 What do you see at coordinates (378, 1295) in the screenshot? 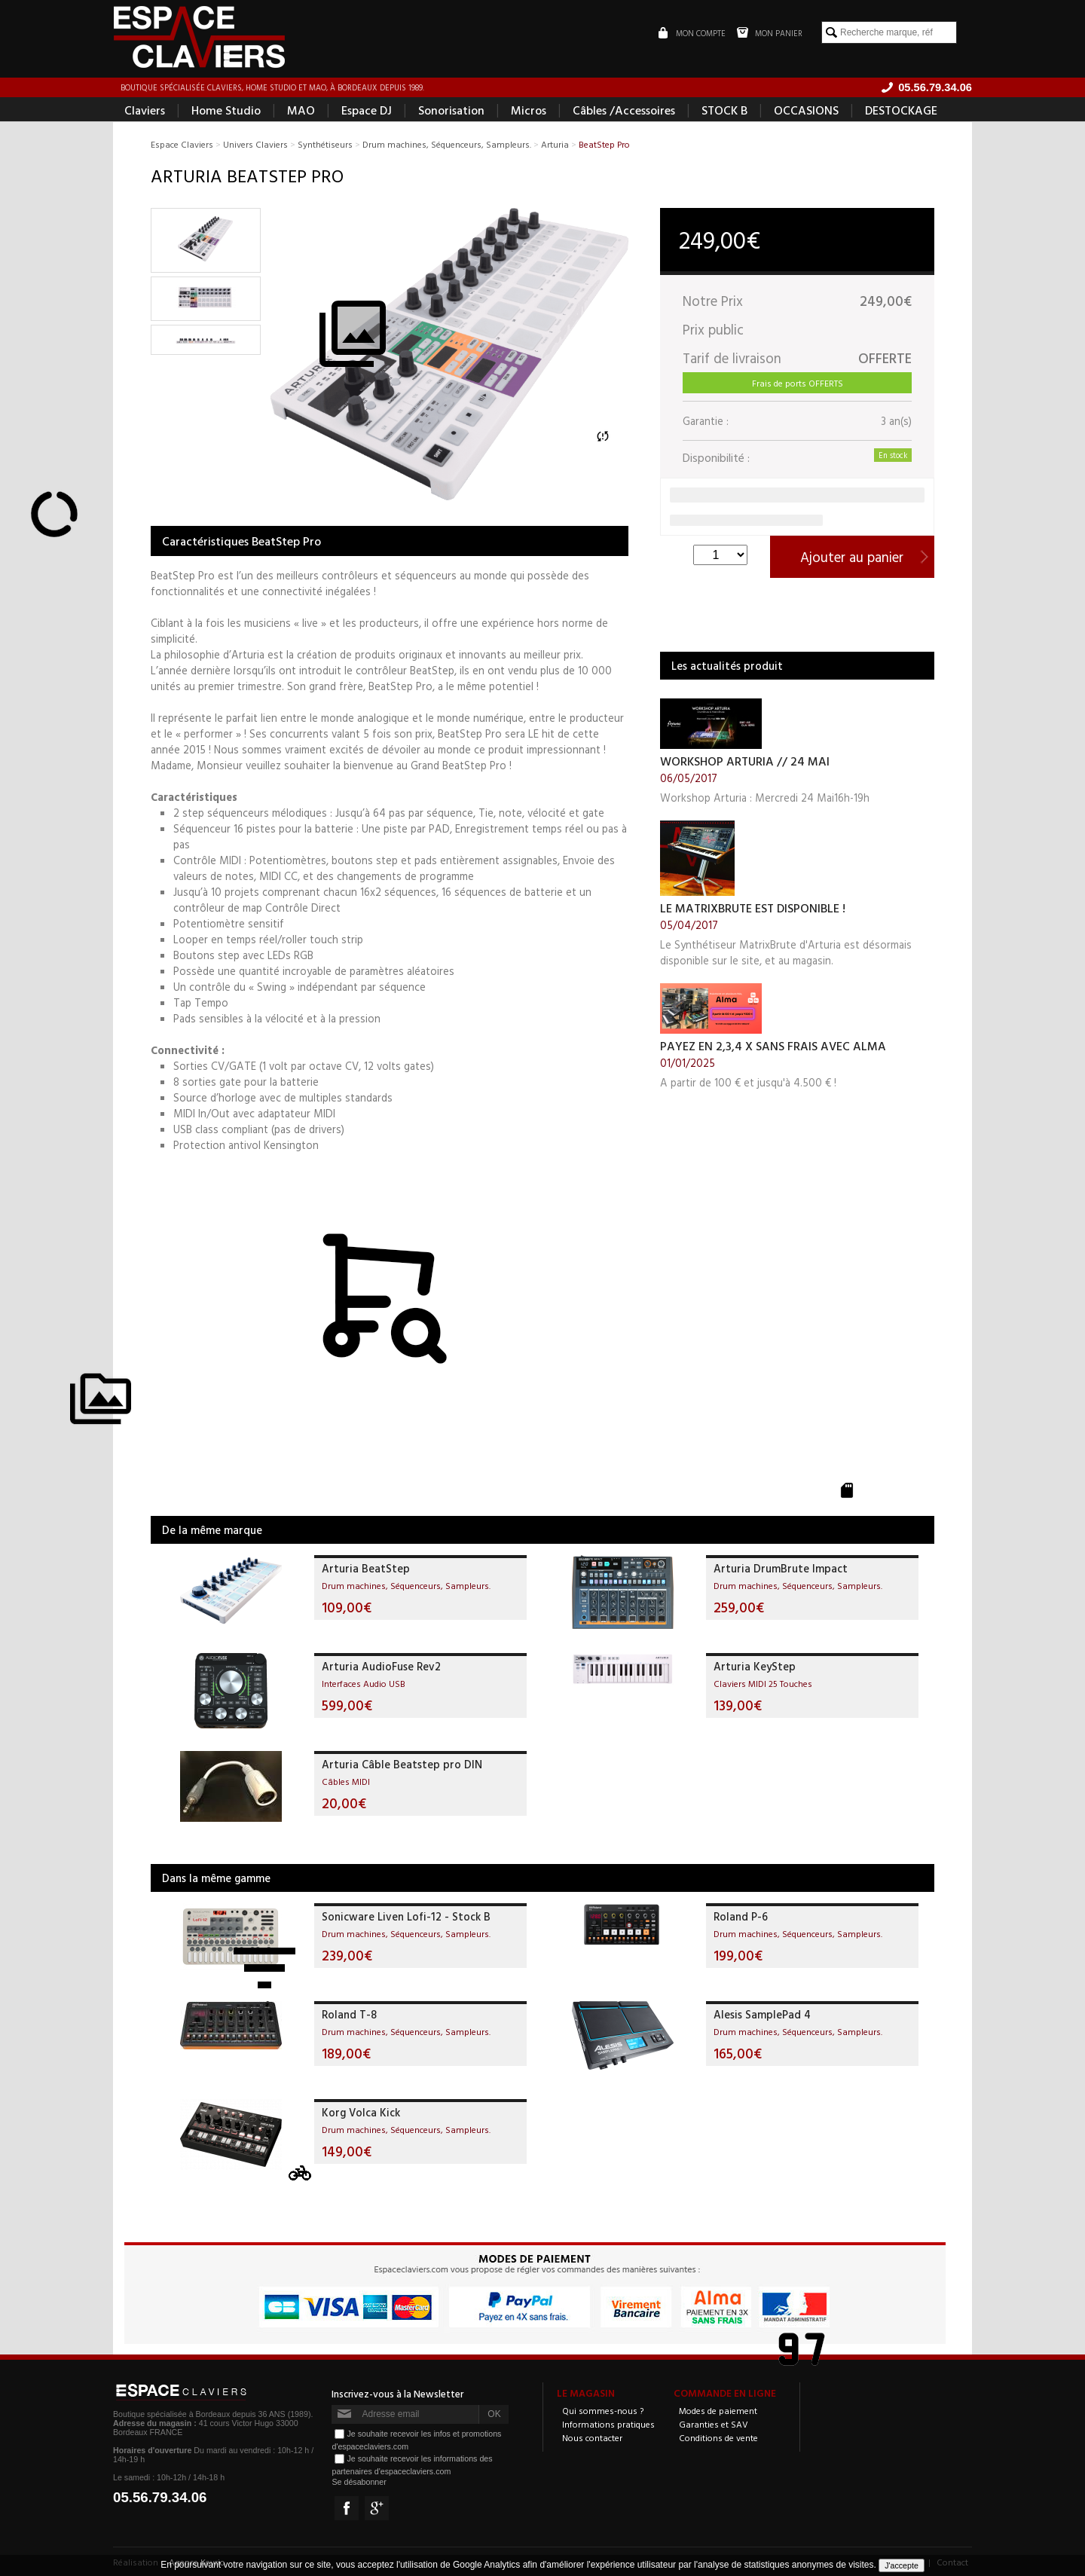
I see `search within your shopping cart` at bounding box center [378, 1295].